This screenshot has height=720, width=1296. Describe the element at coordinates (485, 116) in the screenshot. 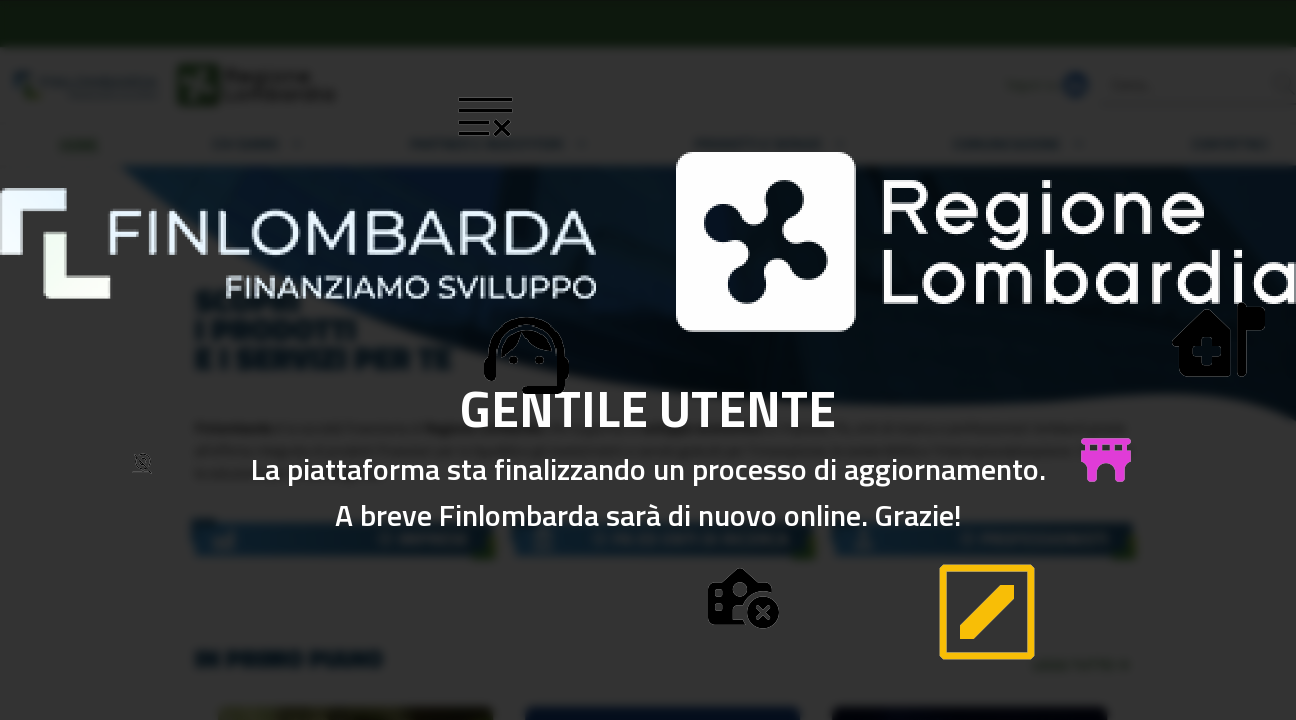

I see `clear all items from a list` at that location.